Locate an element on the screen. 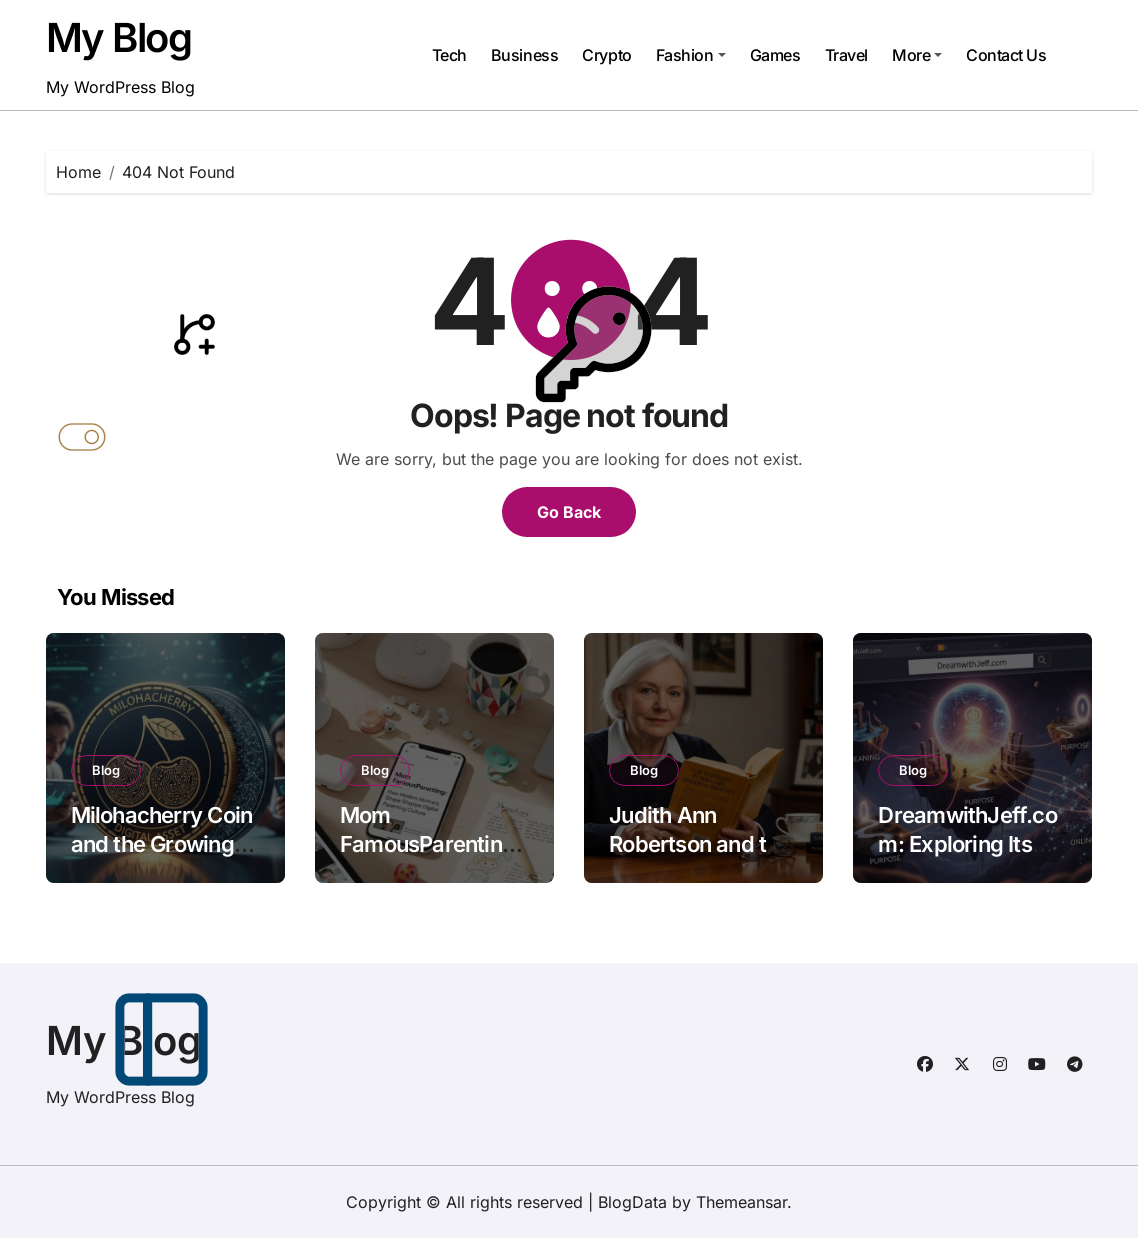 This screenshot has height=1238, width=1138. toggle the sidebar panel is located at coordinates (161, 1039).